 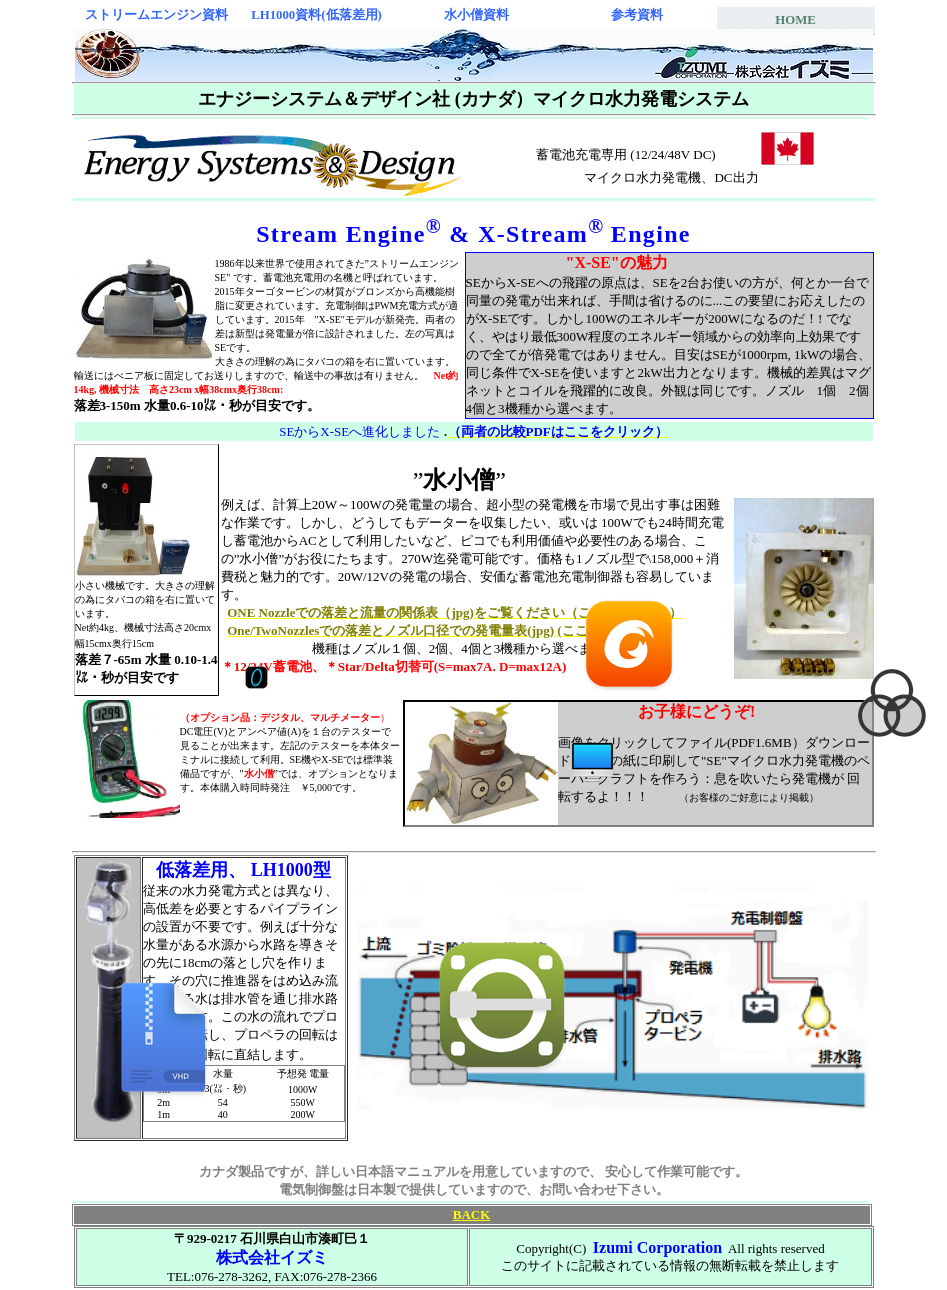 What do you see at coordinates (502, 1005) in the screenshot?
I see `open LibreCAD application` at bounding box center [502, 1005].